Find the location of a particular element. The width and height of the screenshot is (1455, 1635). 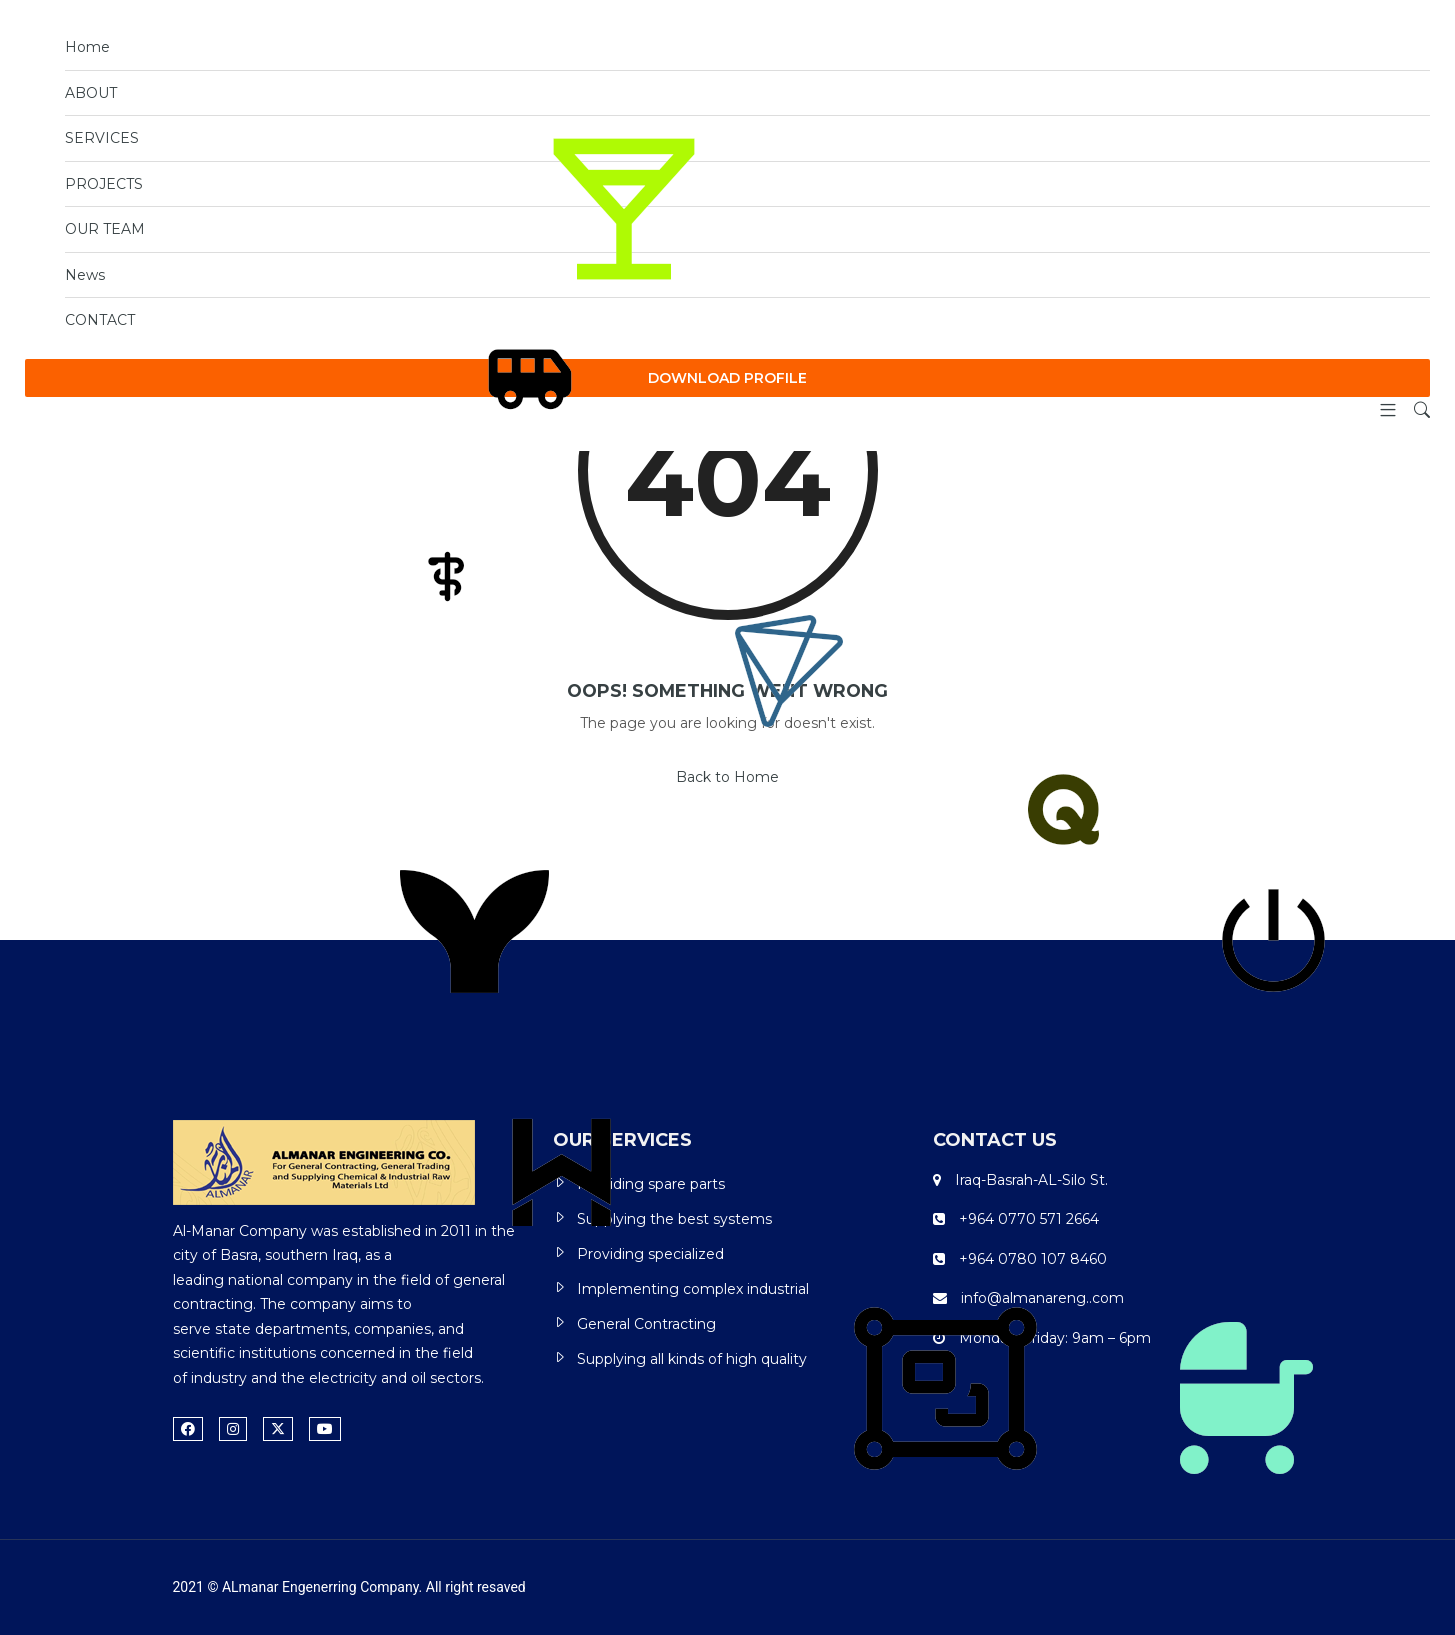

wirsindhandwerk brand logo is located at coordinates (561, 1172).